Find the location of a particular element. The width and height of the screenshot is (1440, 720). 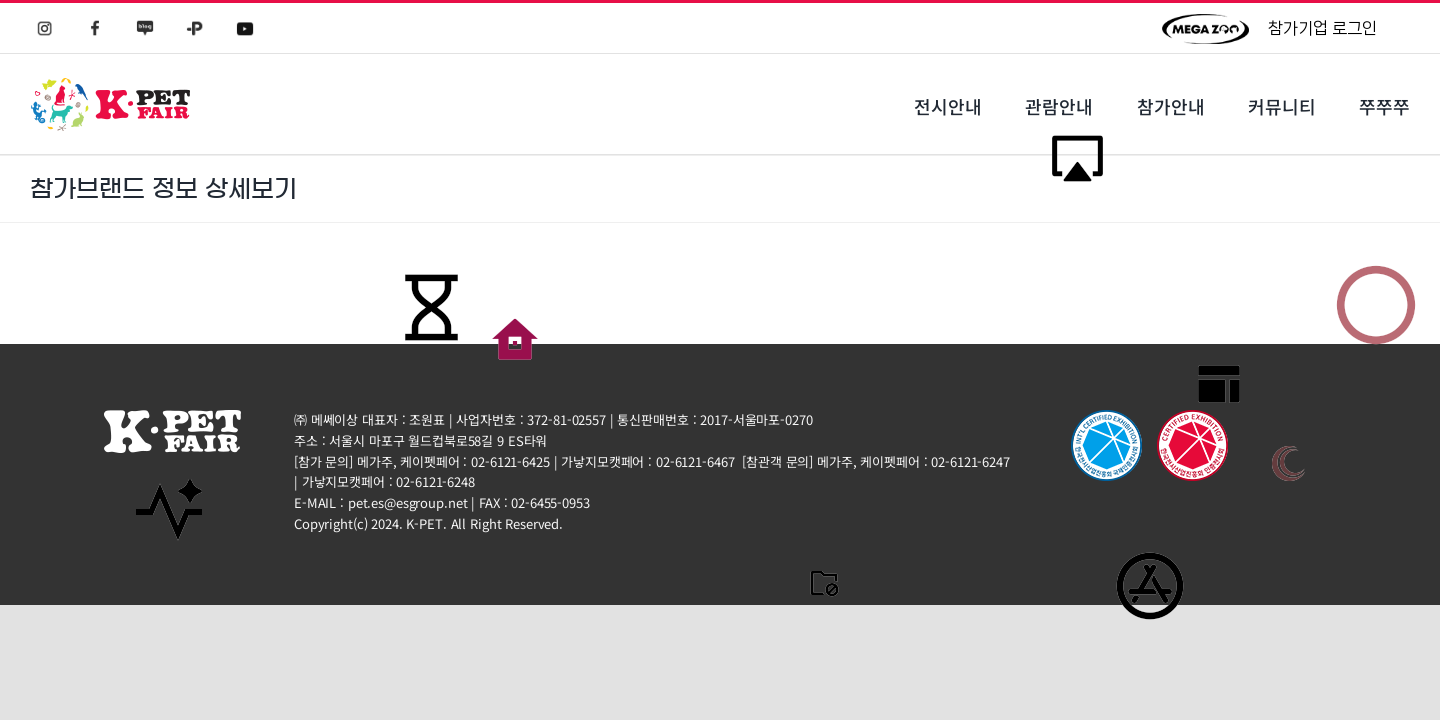

access denied to this folder is located at coordinates (824, 583).